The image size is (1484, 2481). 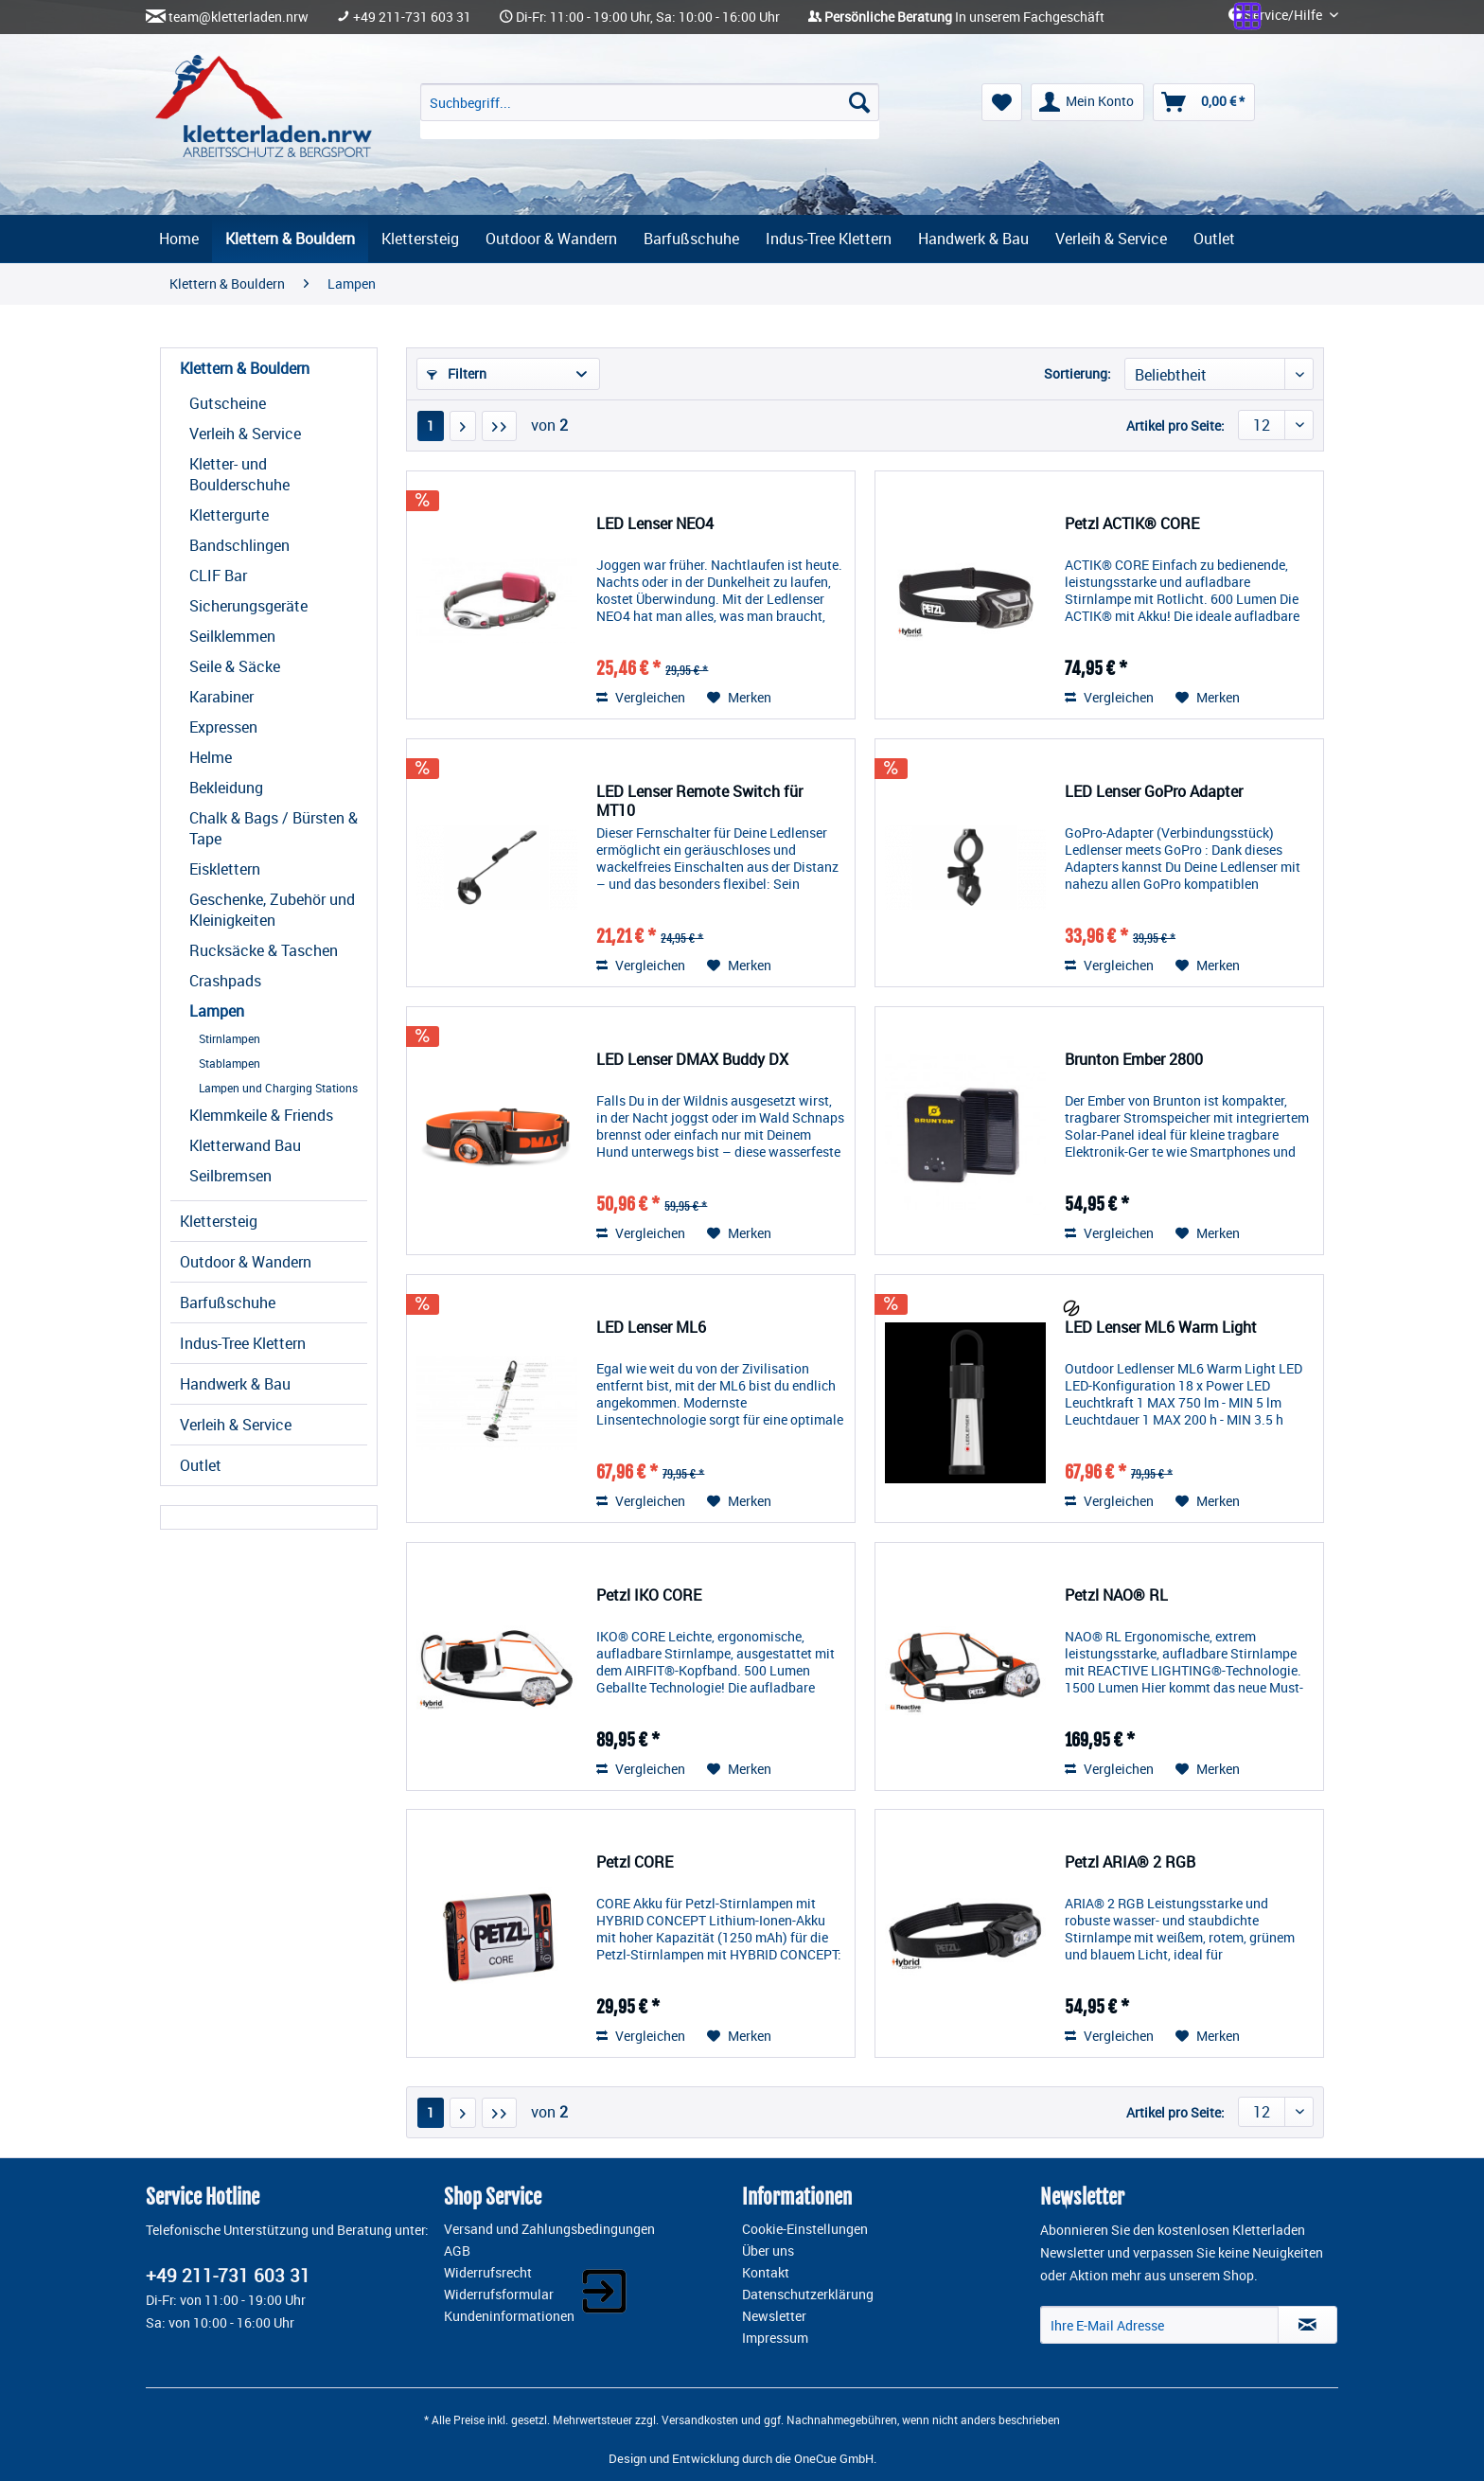 I want to click on open sharik file sharing app, so click(x=1071, y=1308).